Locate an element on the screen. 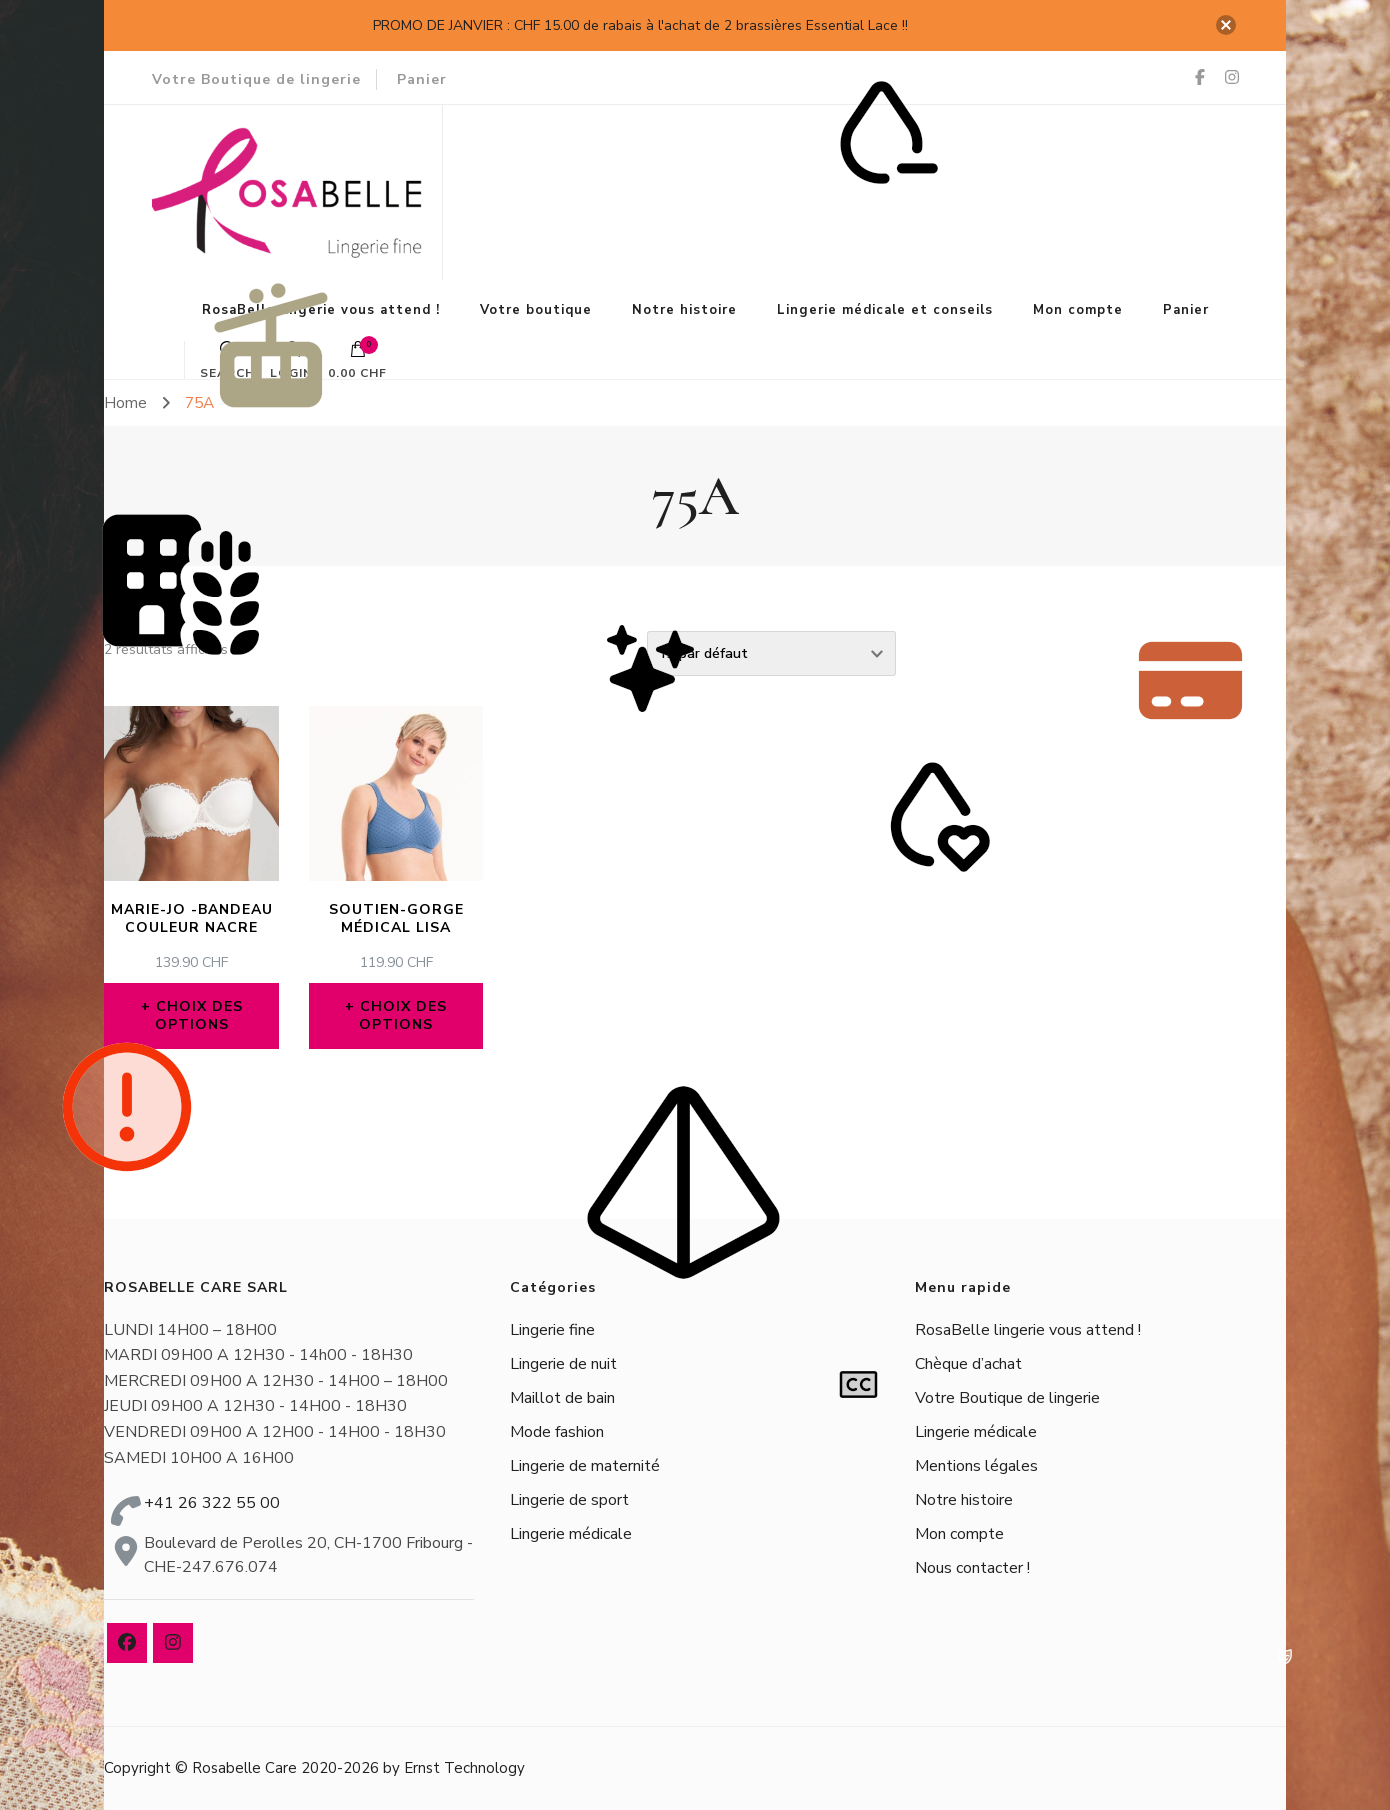 Image resolution: width=1390 pixels, height=1810 pixels. manage payment methods is located at coordinates (1190, 680).